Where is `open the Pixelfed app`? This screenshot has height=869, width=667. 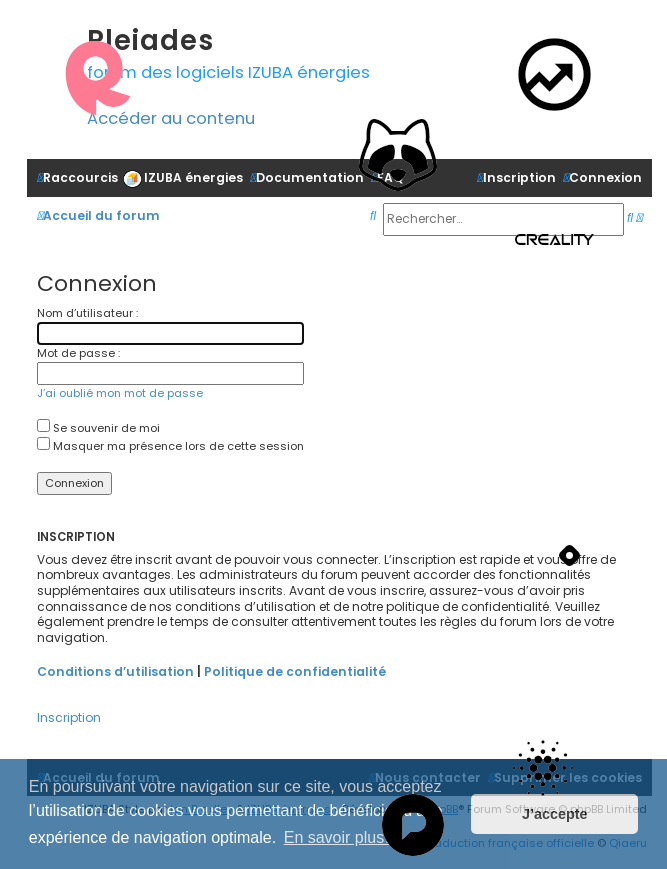 open the Pixelfed app is located at coordinates (413, 825).